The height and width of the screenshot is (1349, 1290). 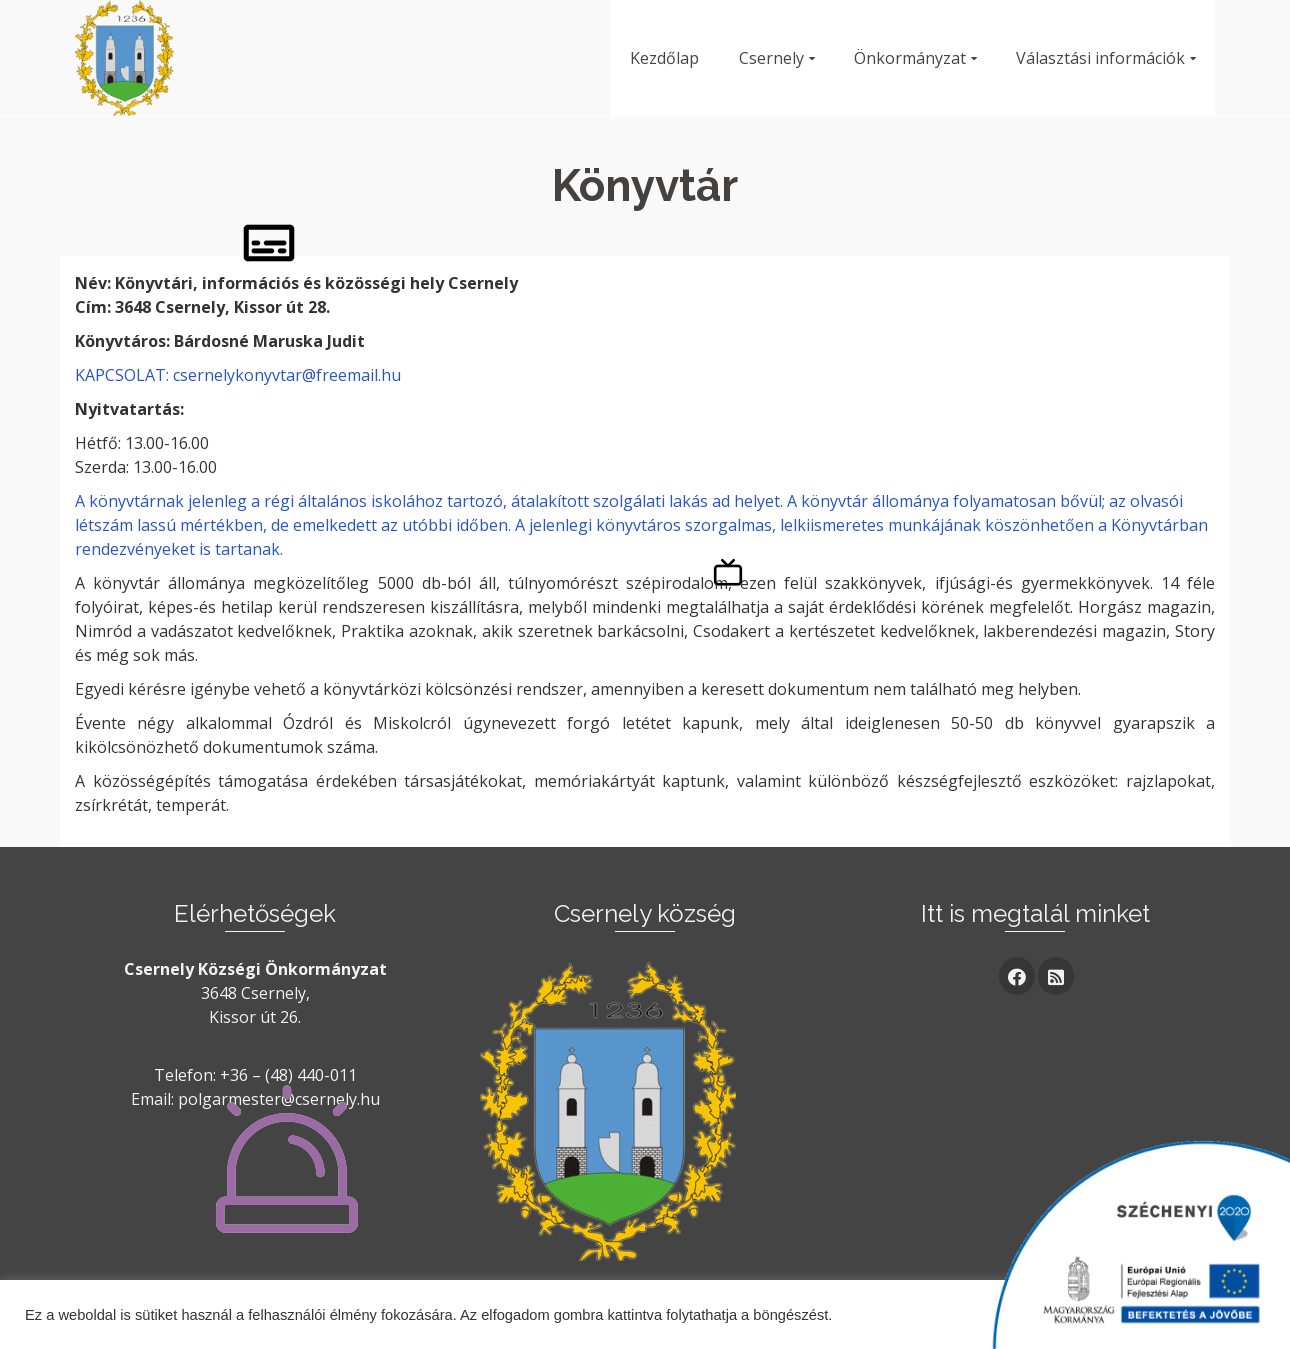 I want to click on access tv or video streaming options, so click(x=728, y=573).